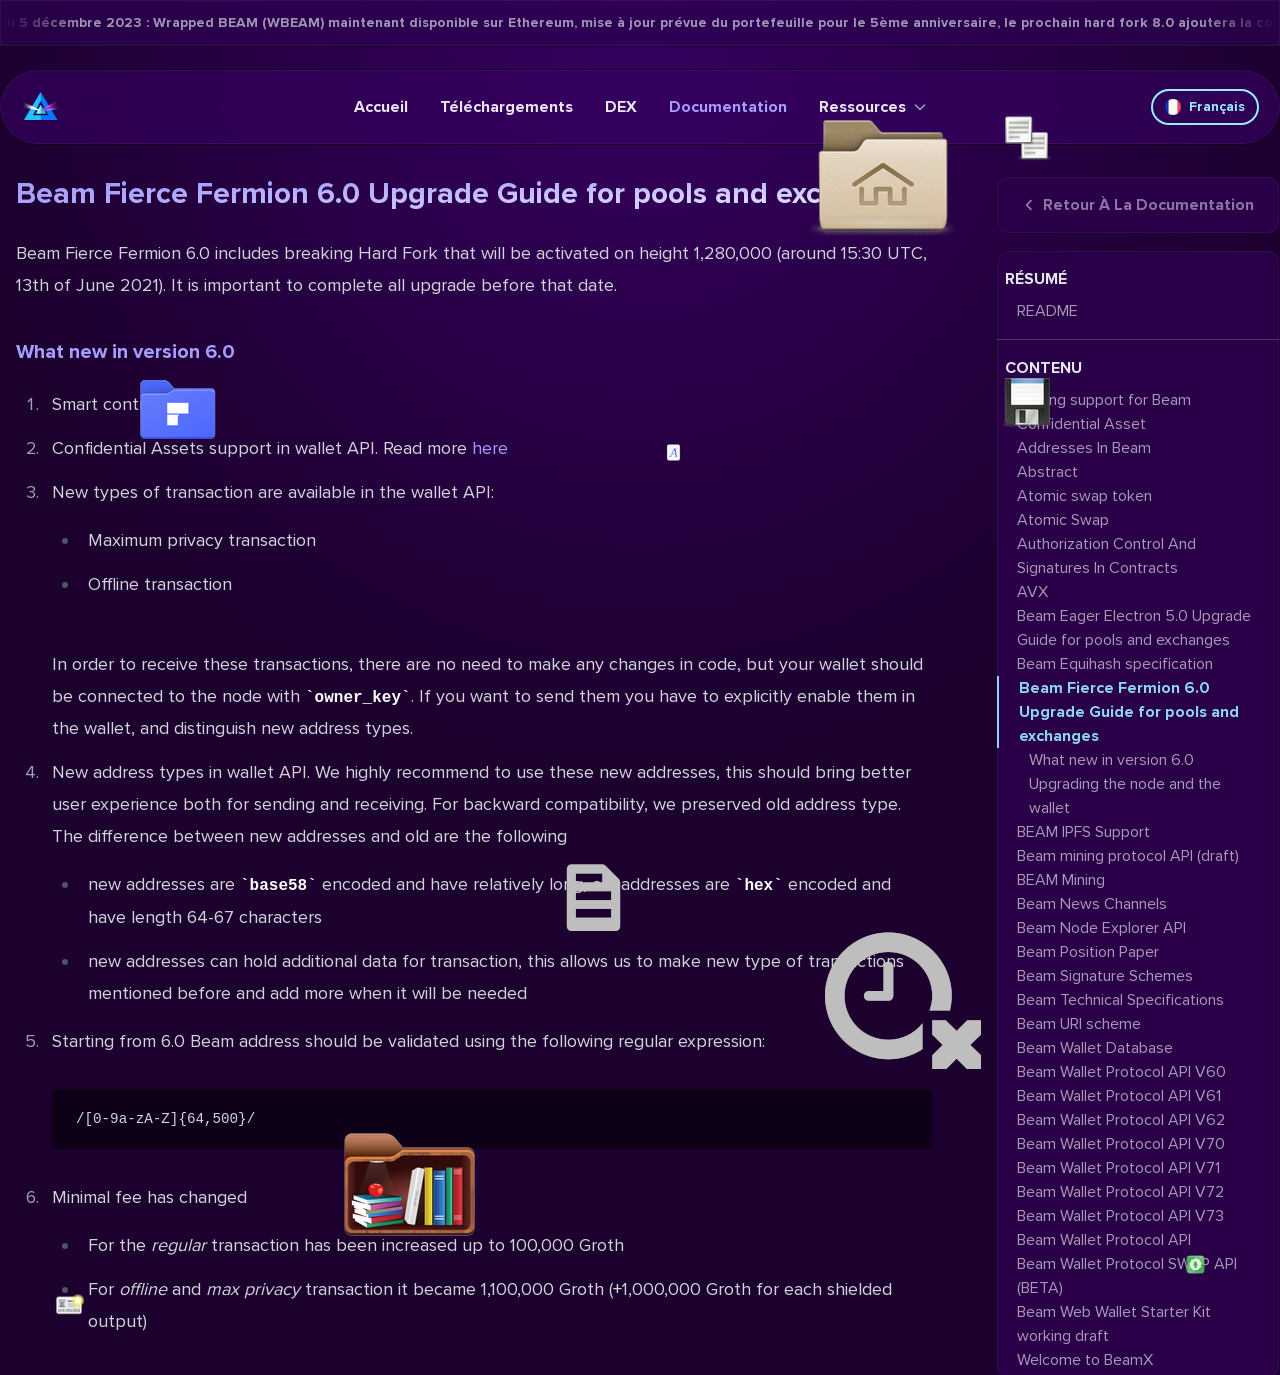  I want to click on a font file or typography document, so click(673, 452).